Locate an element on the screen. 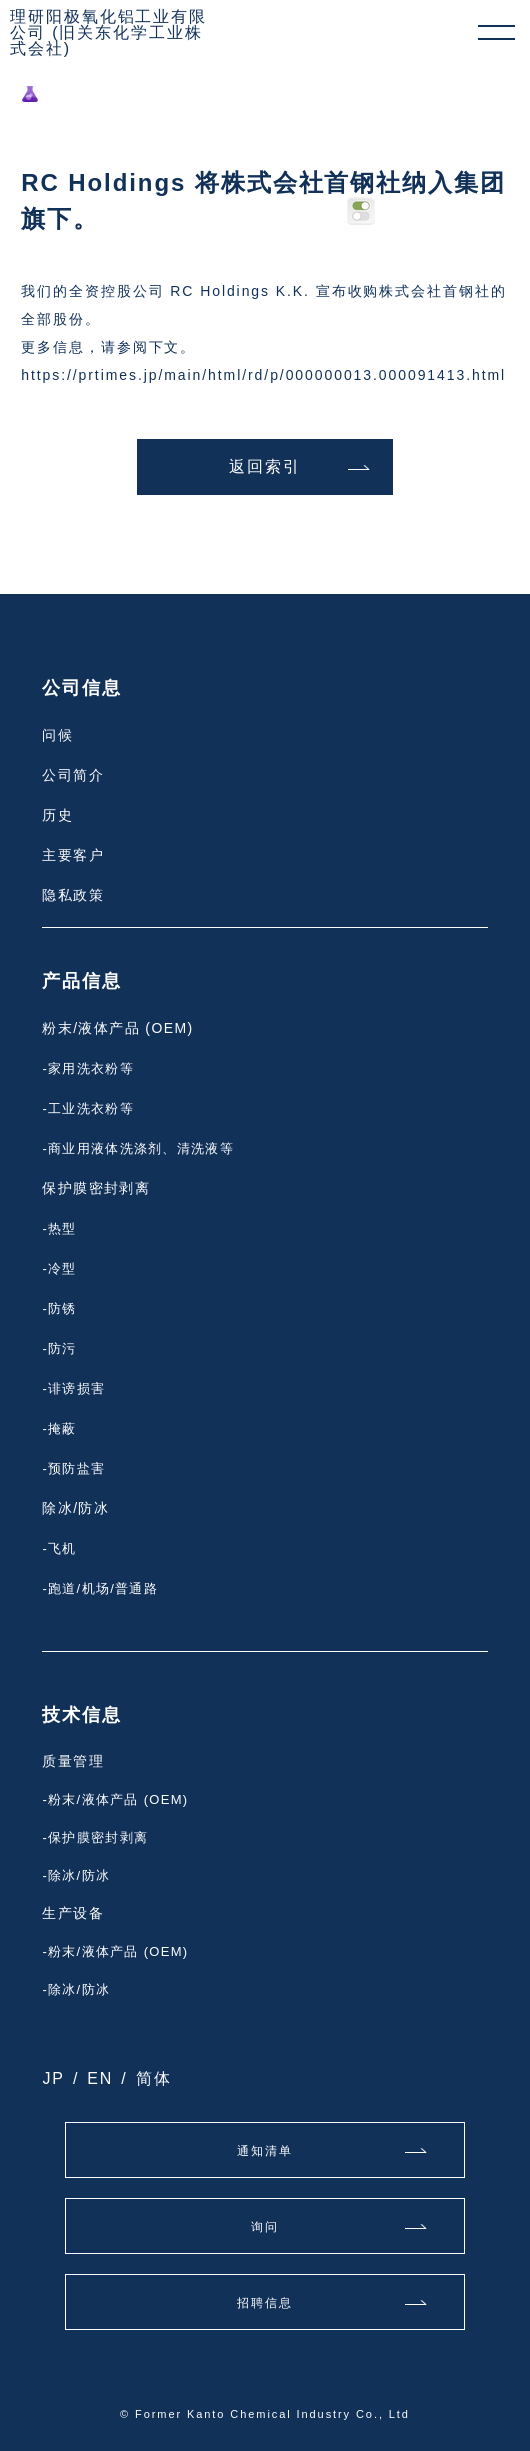  open test plans application is located at coordinates (30, 94).